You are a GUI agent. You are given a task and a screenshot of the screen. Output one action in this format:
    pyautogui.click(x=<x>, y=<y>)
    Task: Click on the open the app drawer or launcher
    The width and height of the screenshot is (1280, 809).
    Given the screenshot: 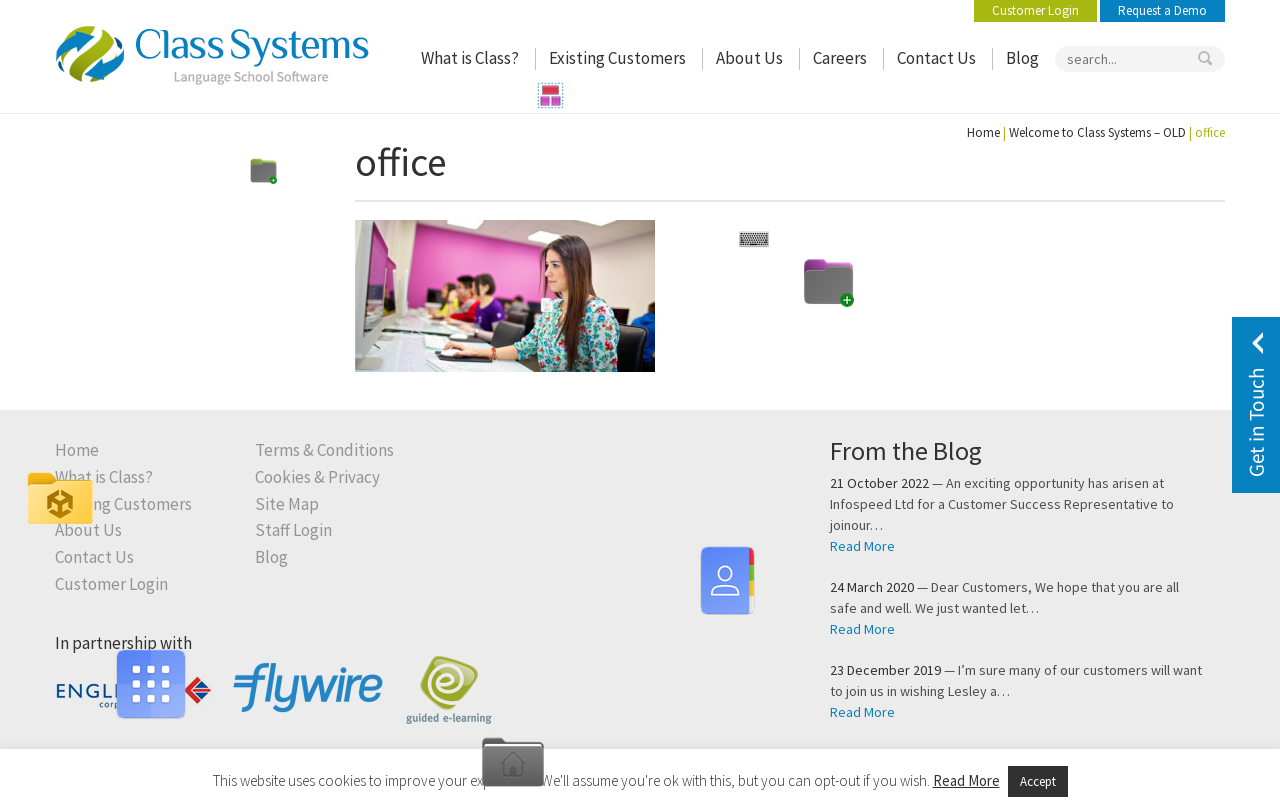 What is the action you would take?
    pyautogui.click(x=151, y=684)
    